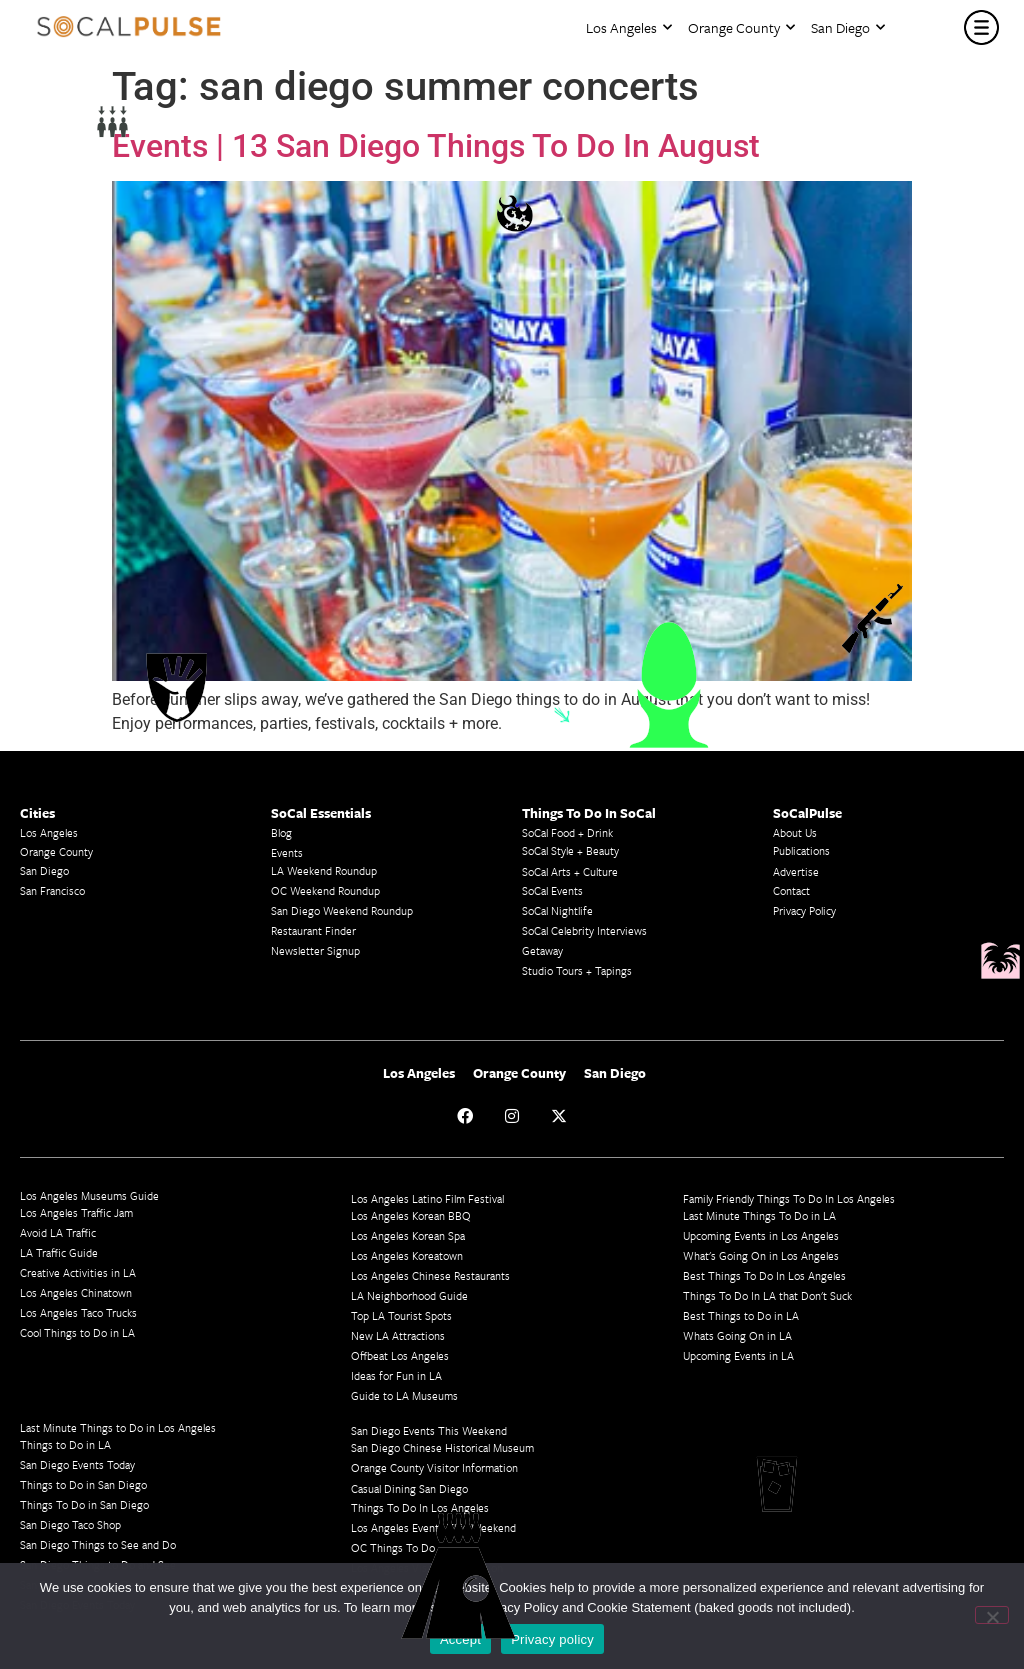  What do you see at coordinates (176, 687) in the screenshot?
I see `indicates a blocked or restricted action` at bounding box center [176, 687].